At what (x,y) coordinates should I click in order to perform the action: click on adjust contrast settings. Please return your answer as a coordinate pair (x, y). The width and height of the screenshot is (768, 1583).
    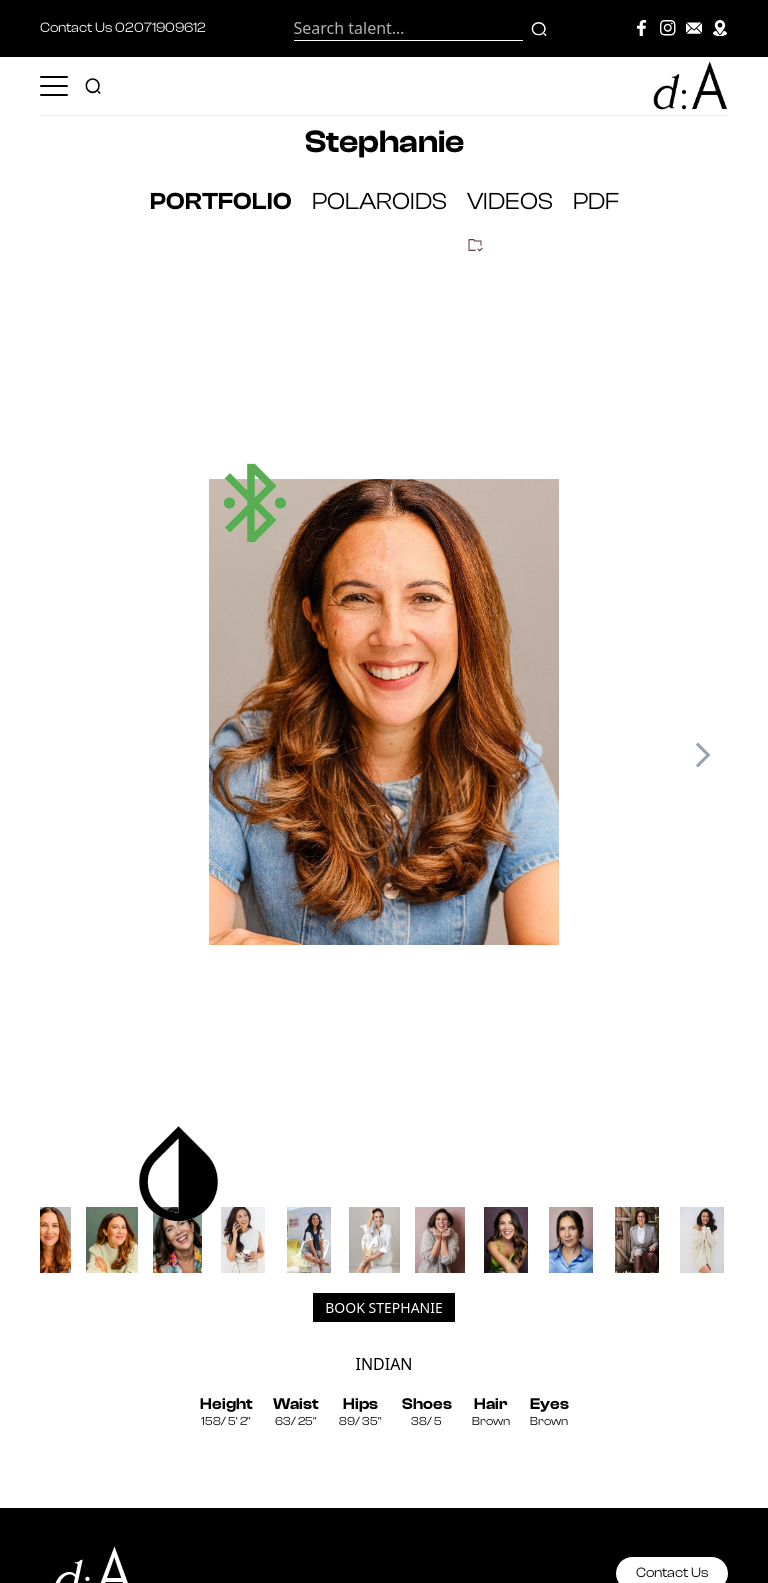
    Looking at the image, I should click on (178, 1177).